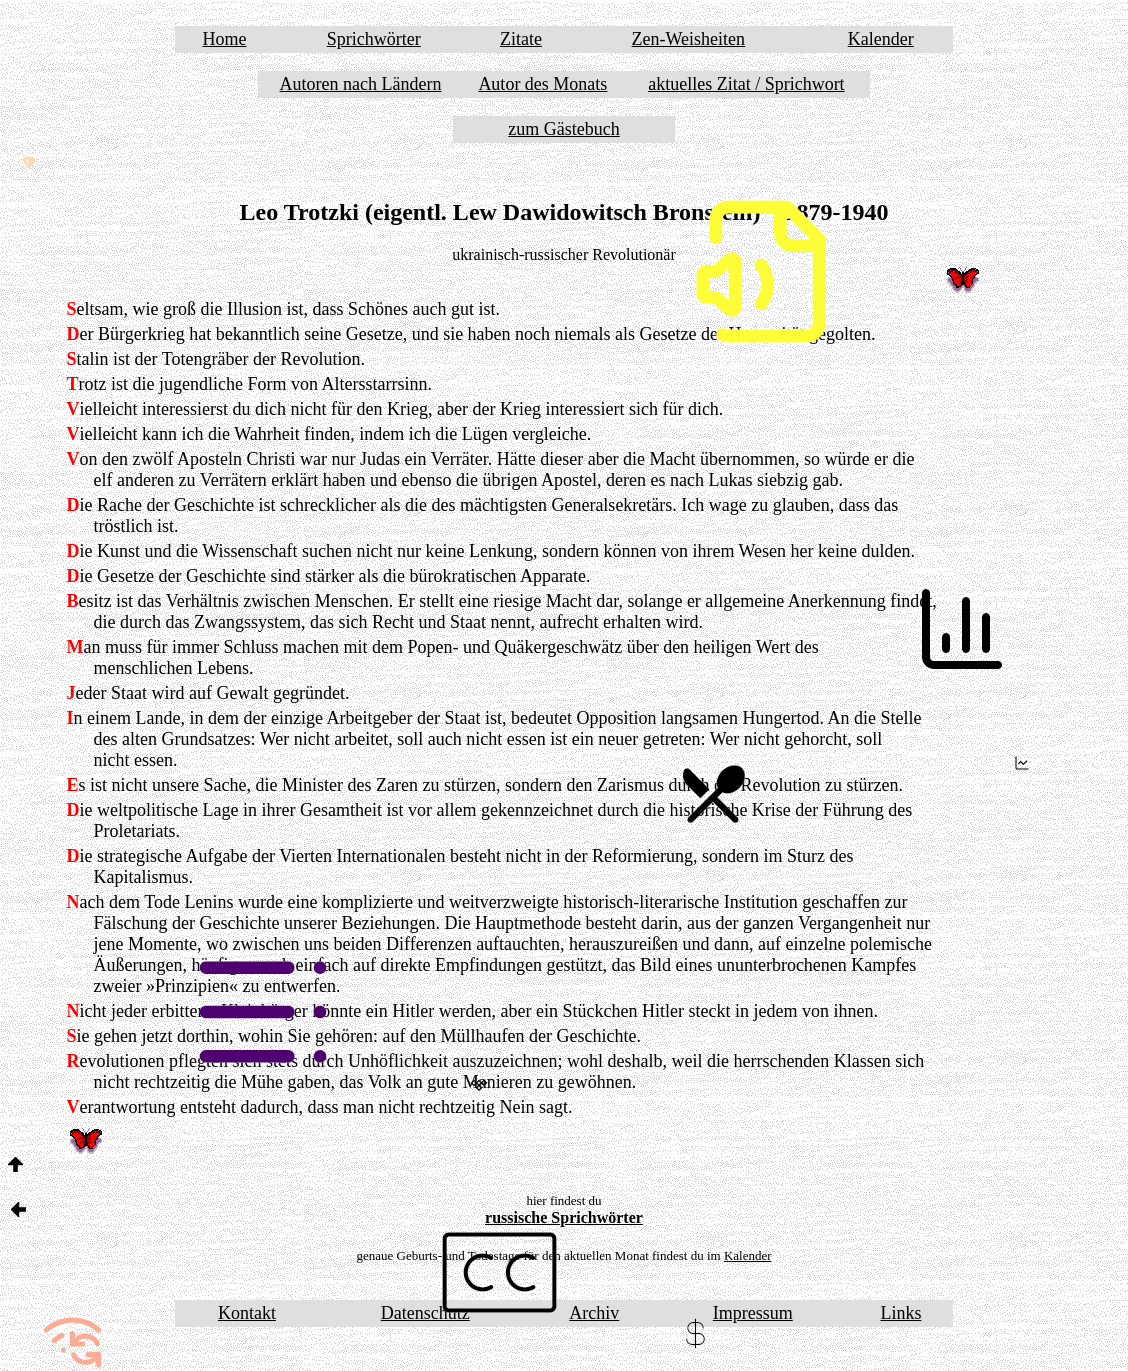  What do you see at coordinates (695, 1333) in the screenshot?
I see `view pricing or payment options` at bounding box center [695, 1333].